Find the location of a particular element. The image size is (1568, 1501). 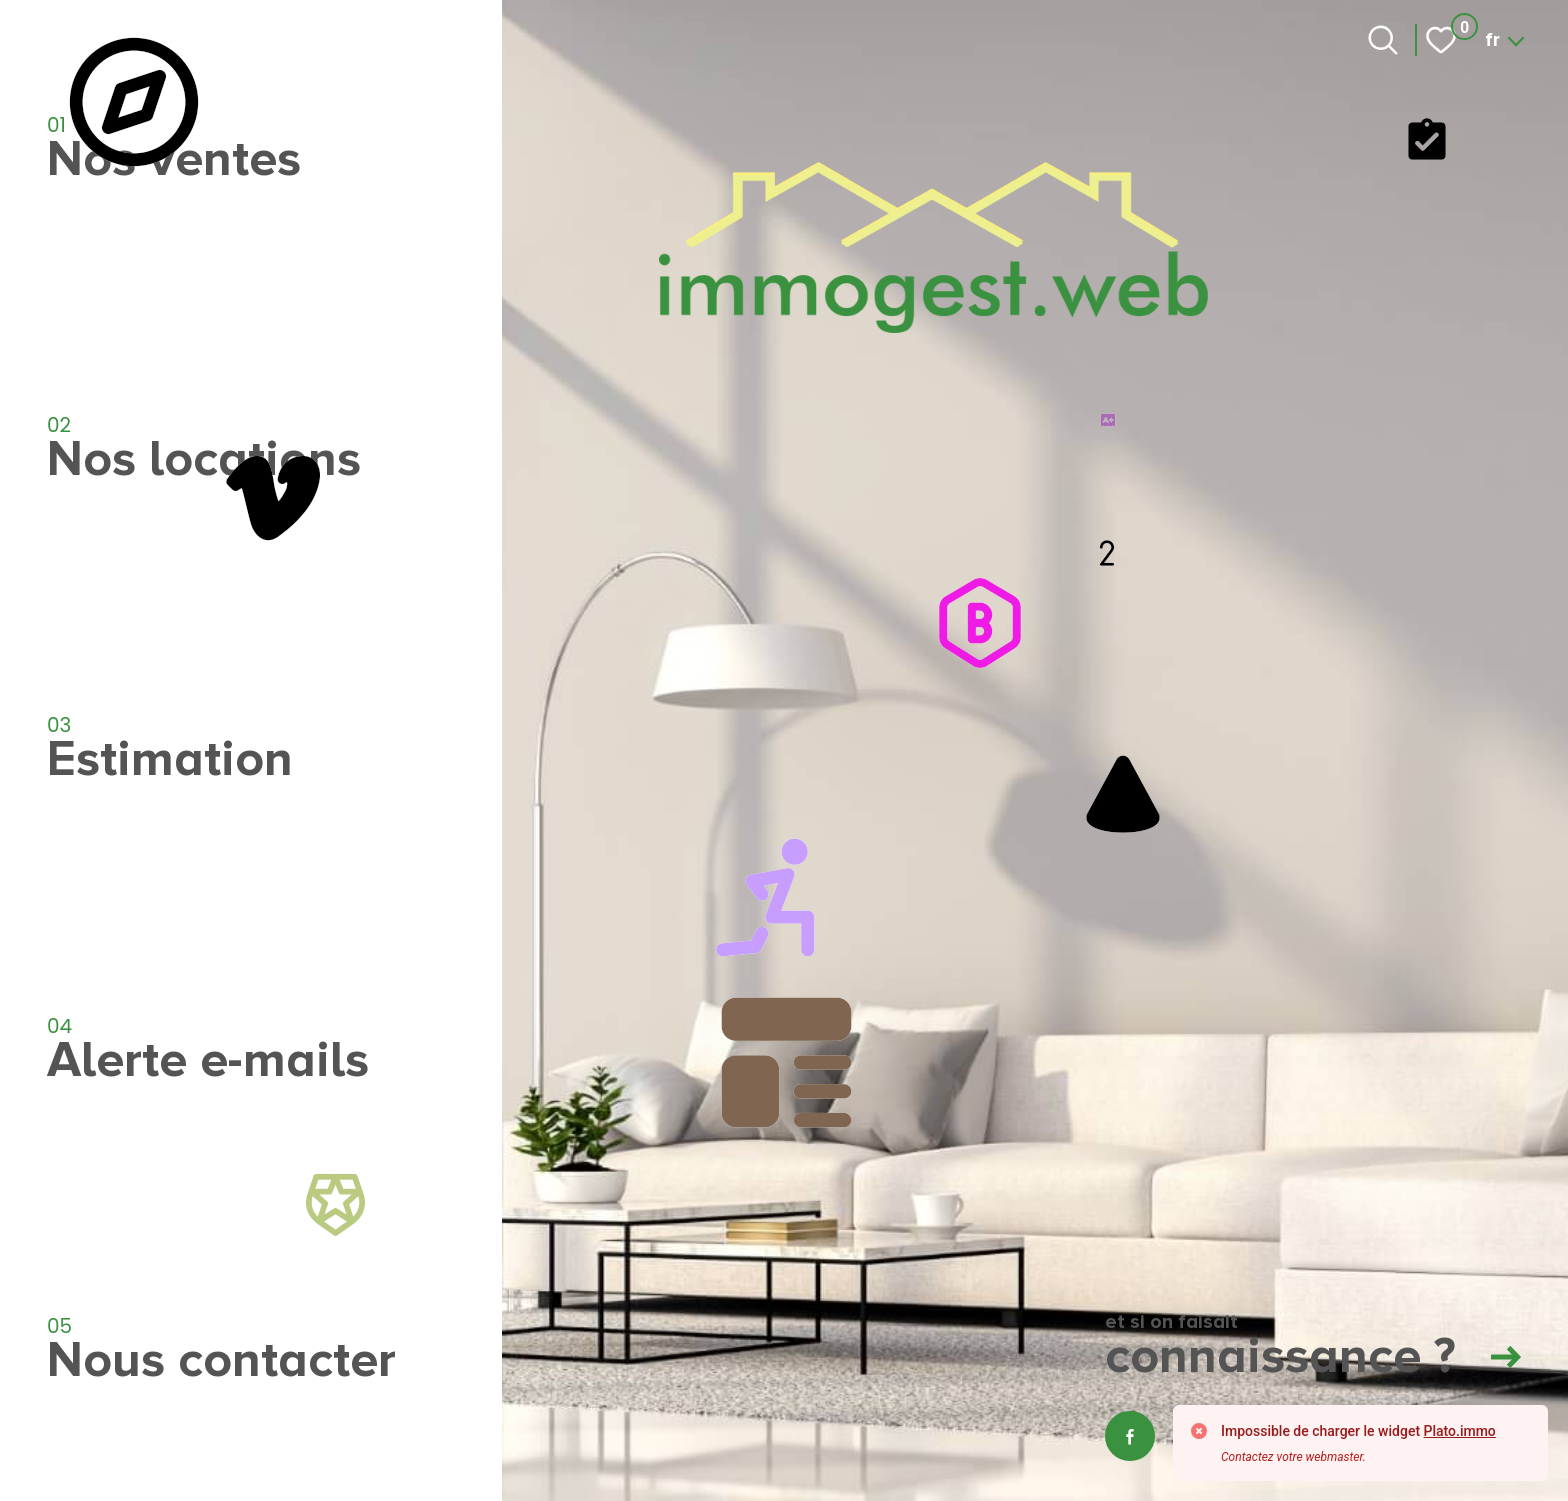

access document templates is located at coordinates (786, 1062).